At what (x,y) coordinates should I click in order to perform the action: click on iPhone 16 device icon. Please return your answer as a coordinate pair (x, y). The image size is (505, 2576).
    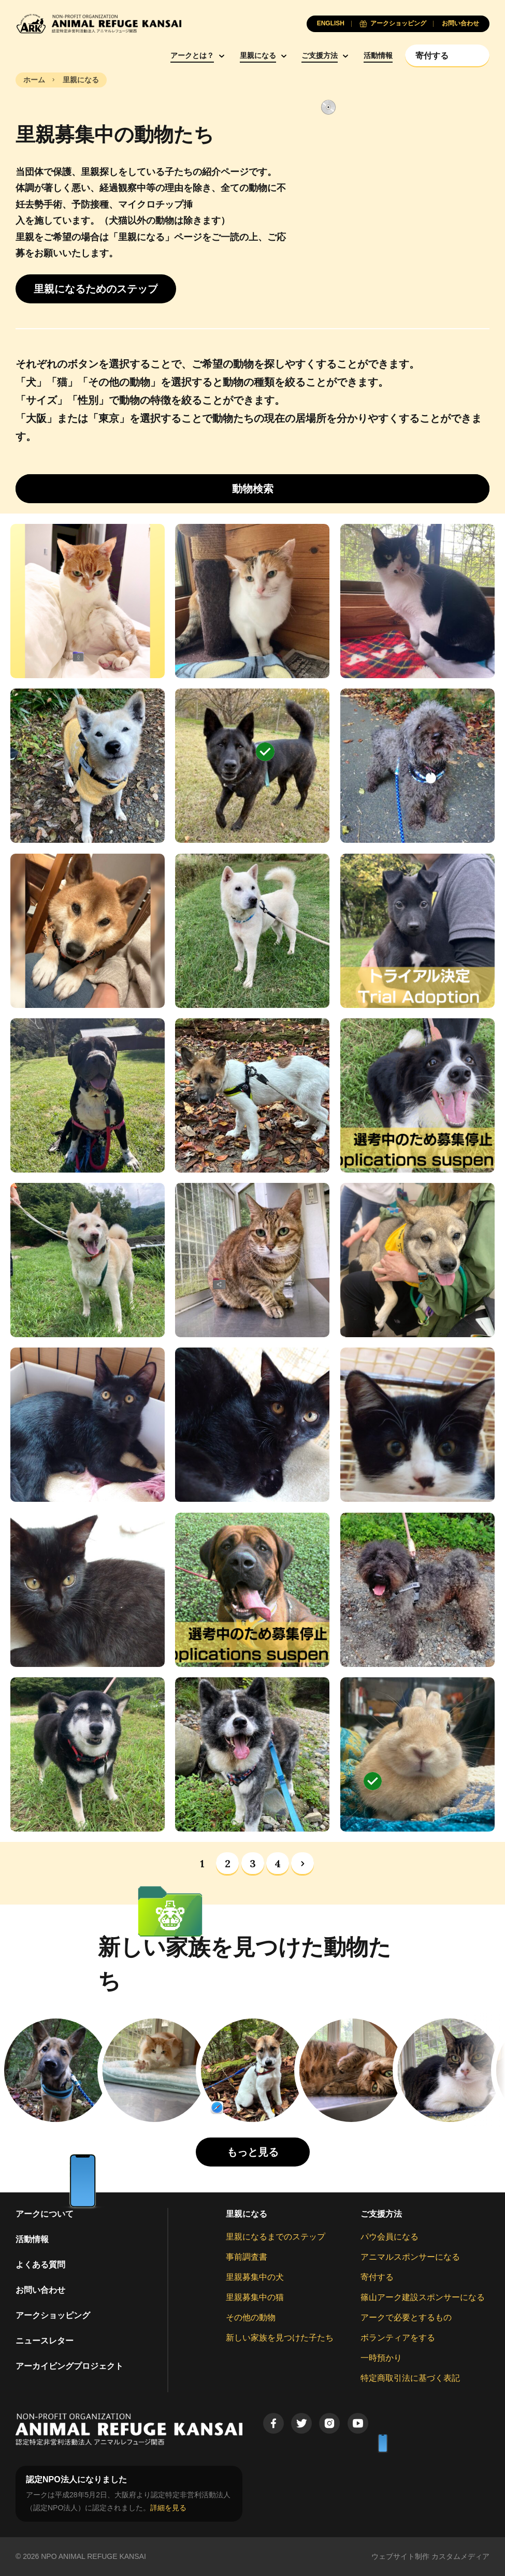
    Looking at the image, I should click on (383, 2443).